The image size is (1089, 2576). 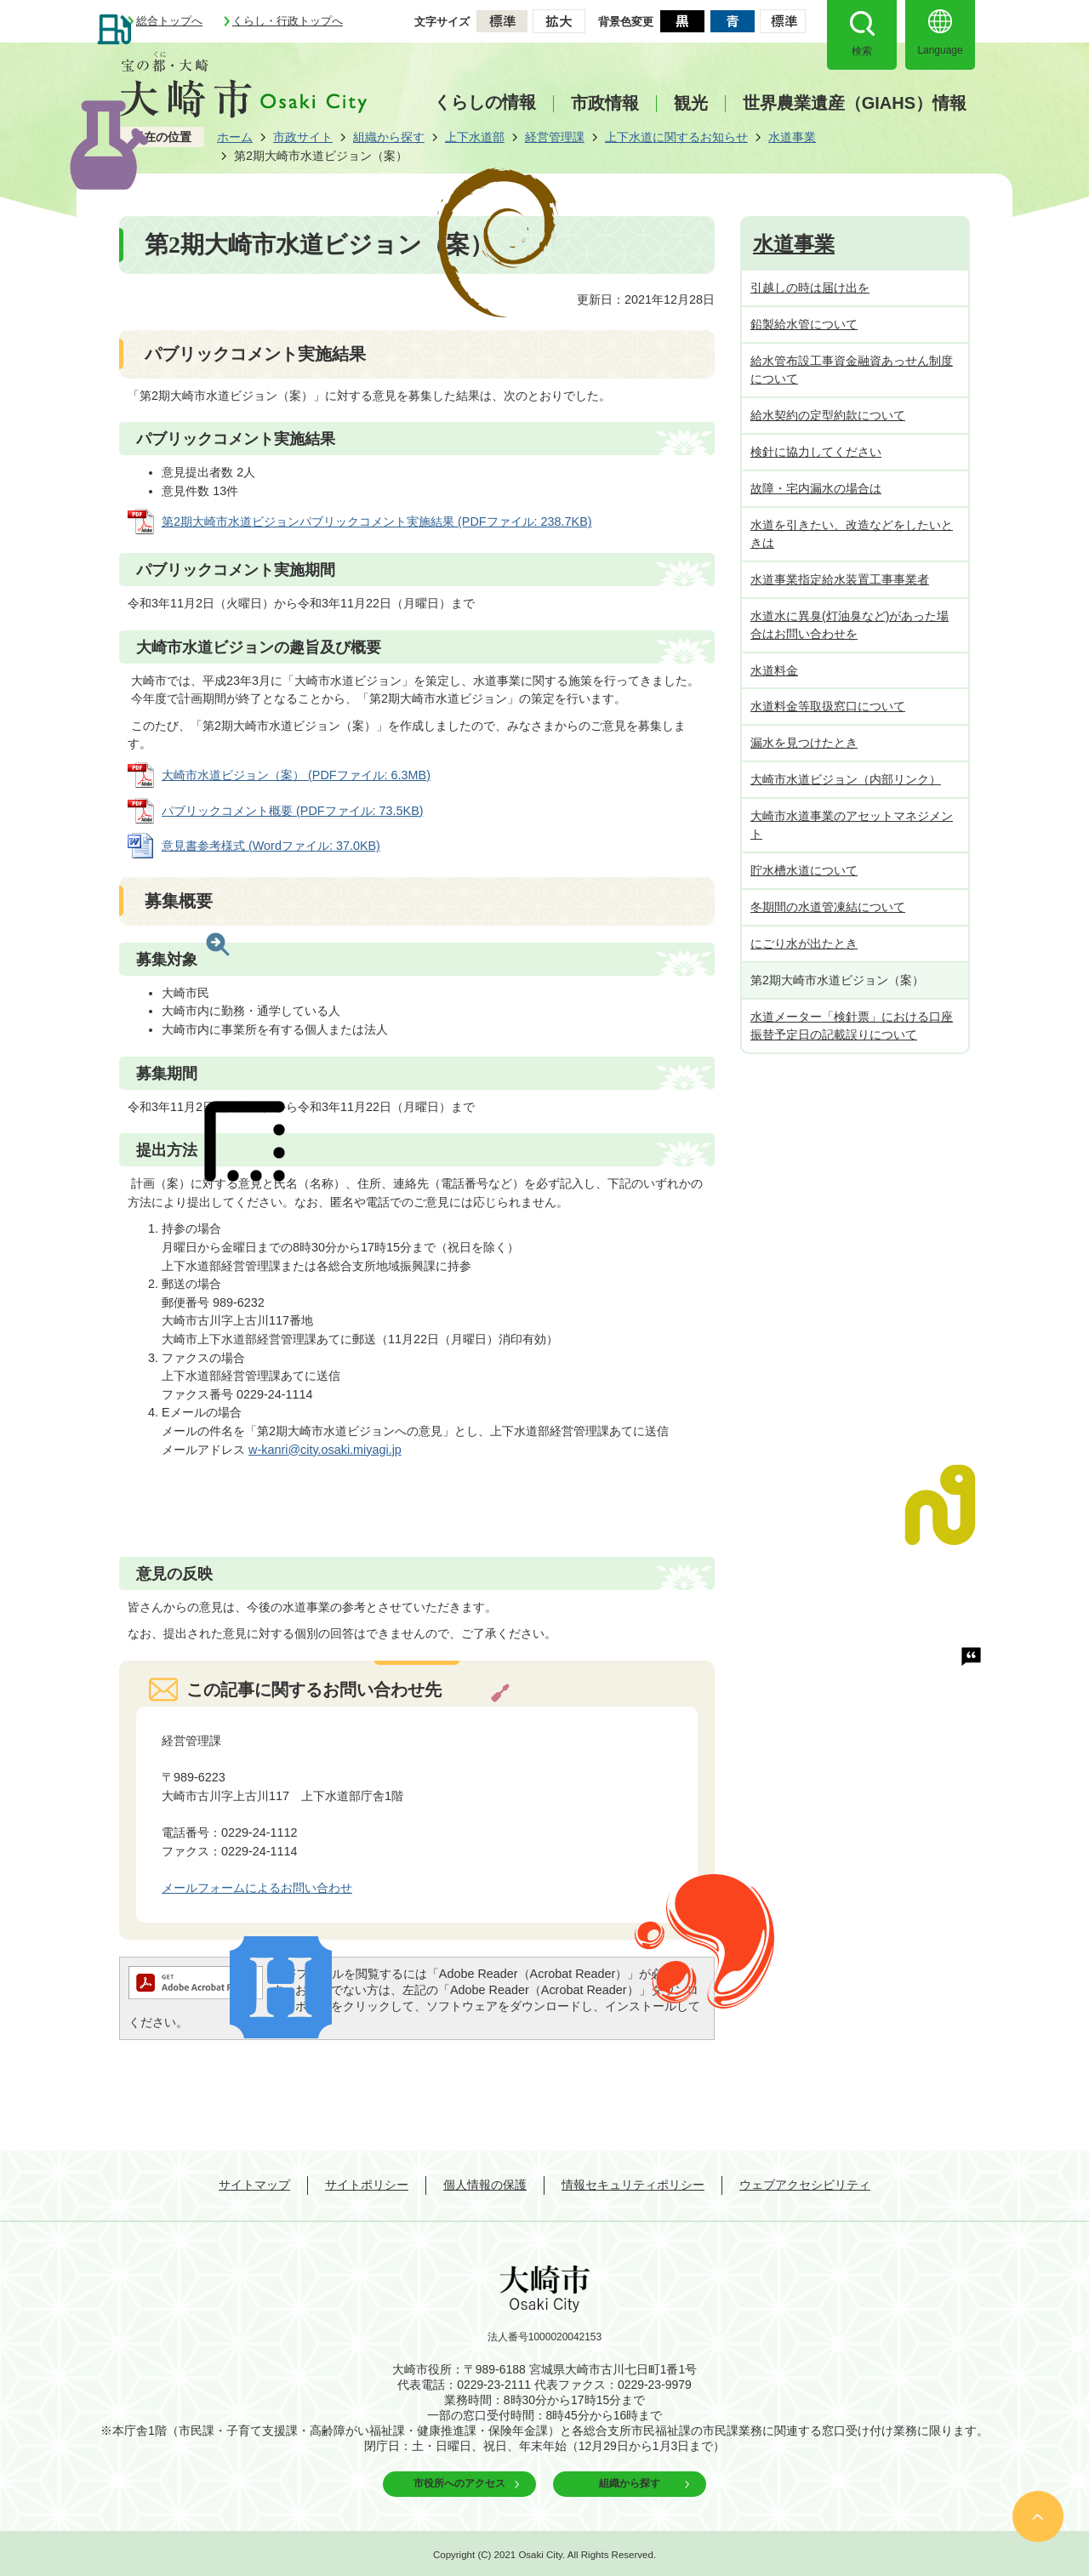 I want to click on select border style for an element, so click(x=244, y=1141).